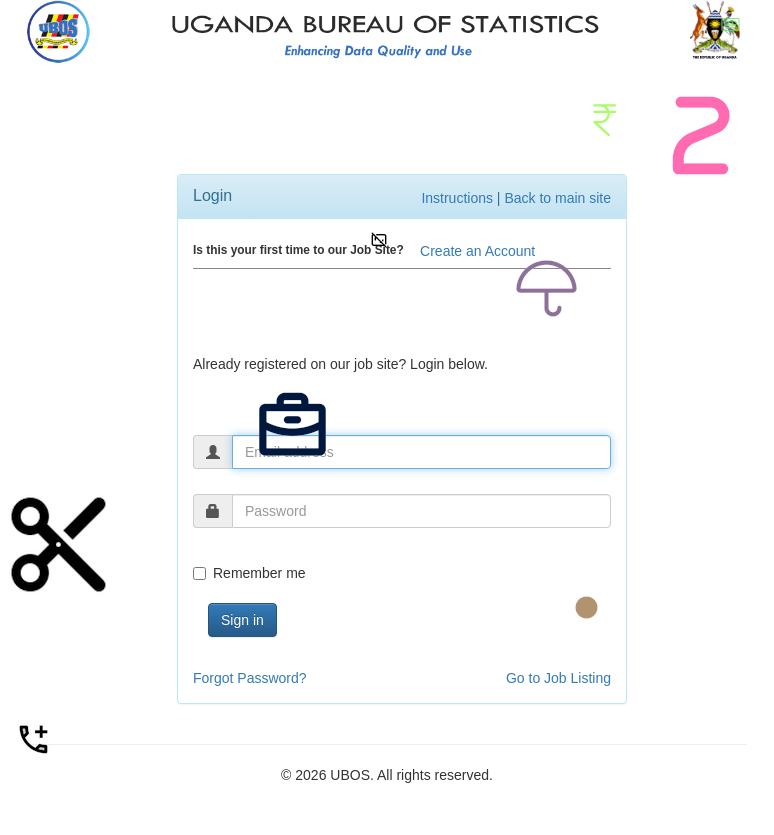 The width and height of the screenshot is (774, 835). What do you see at coordinates (58, 544) in the screenshot?
I see `cut selected content to clipboard` at bounding box center [58, 544].